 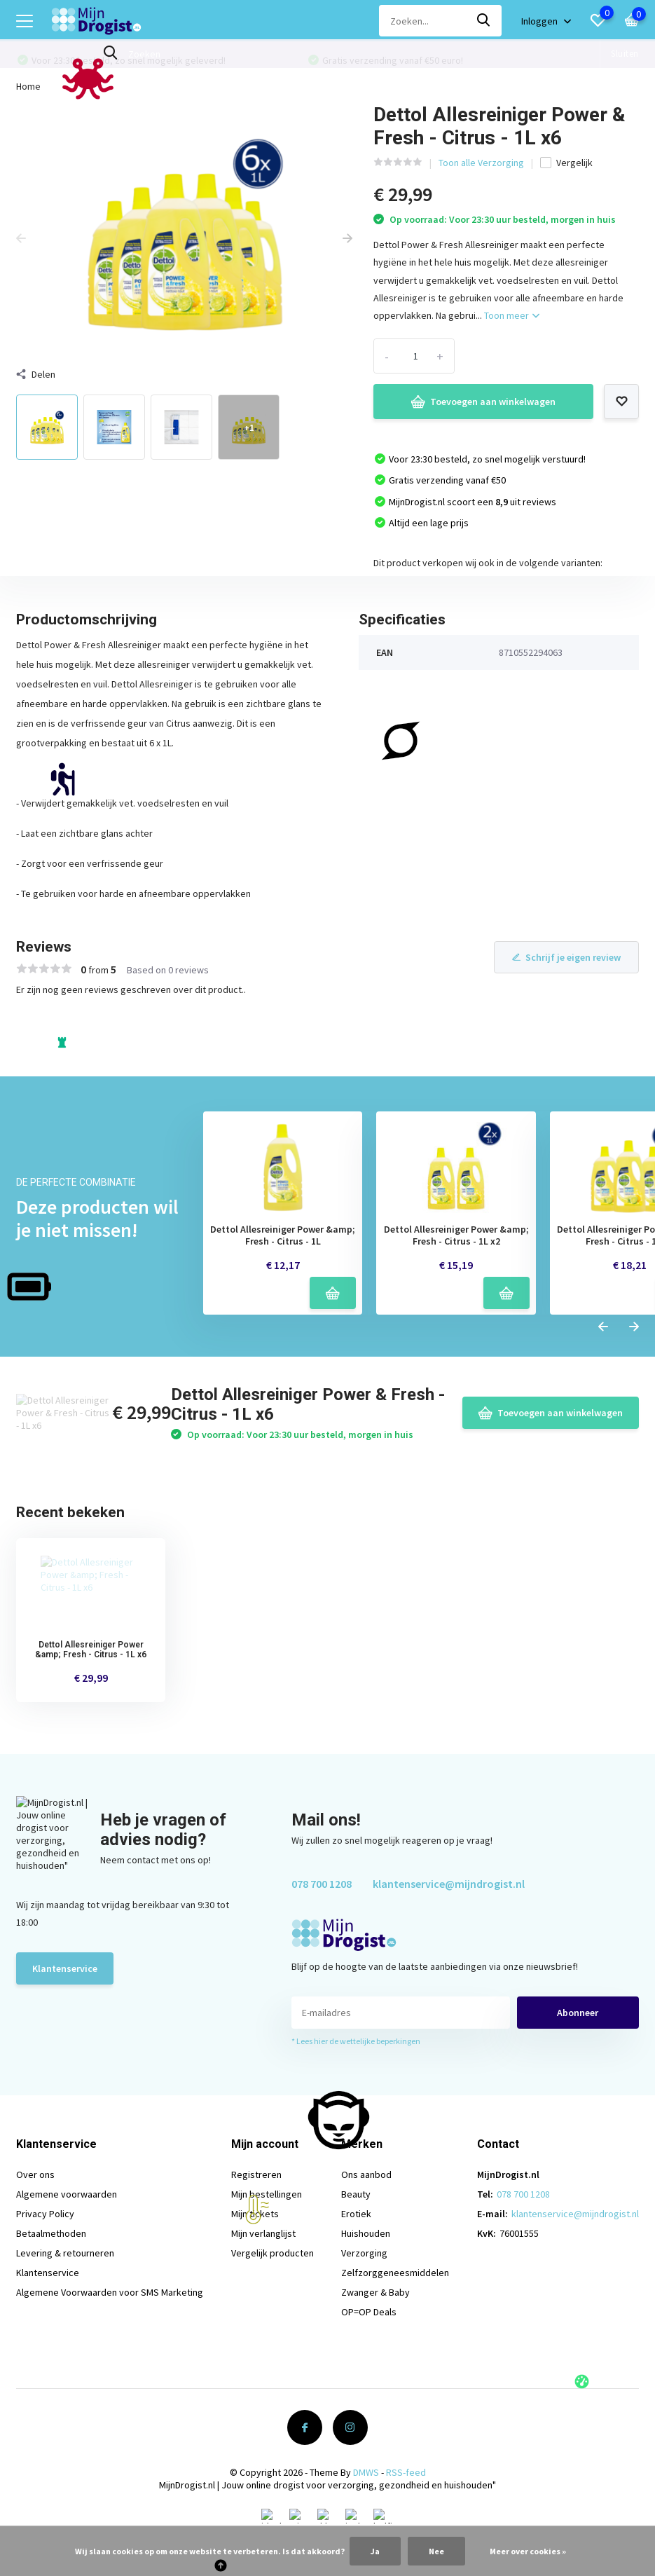 What do you see at coordinates (221, 2565) in the screenshot?
I see `upload a file or content` at bounding box center [221, 2565].